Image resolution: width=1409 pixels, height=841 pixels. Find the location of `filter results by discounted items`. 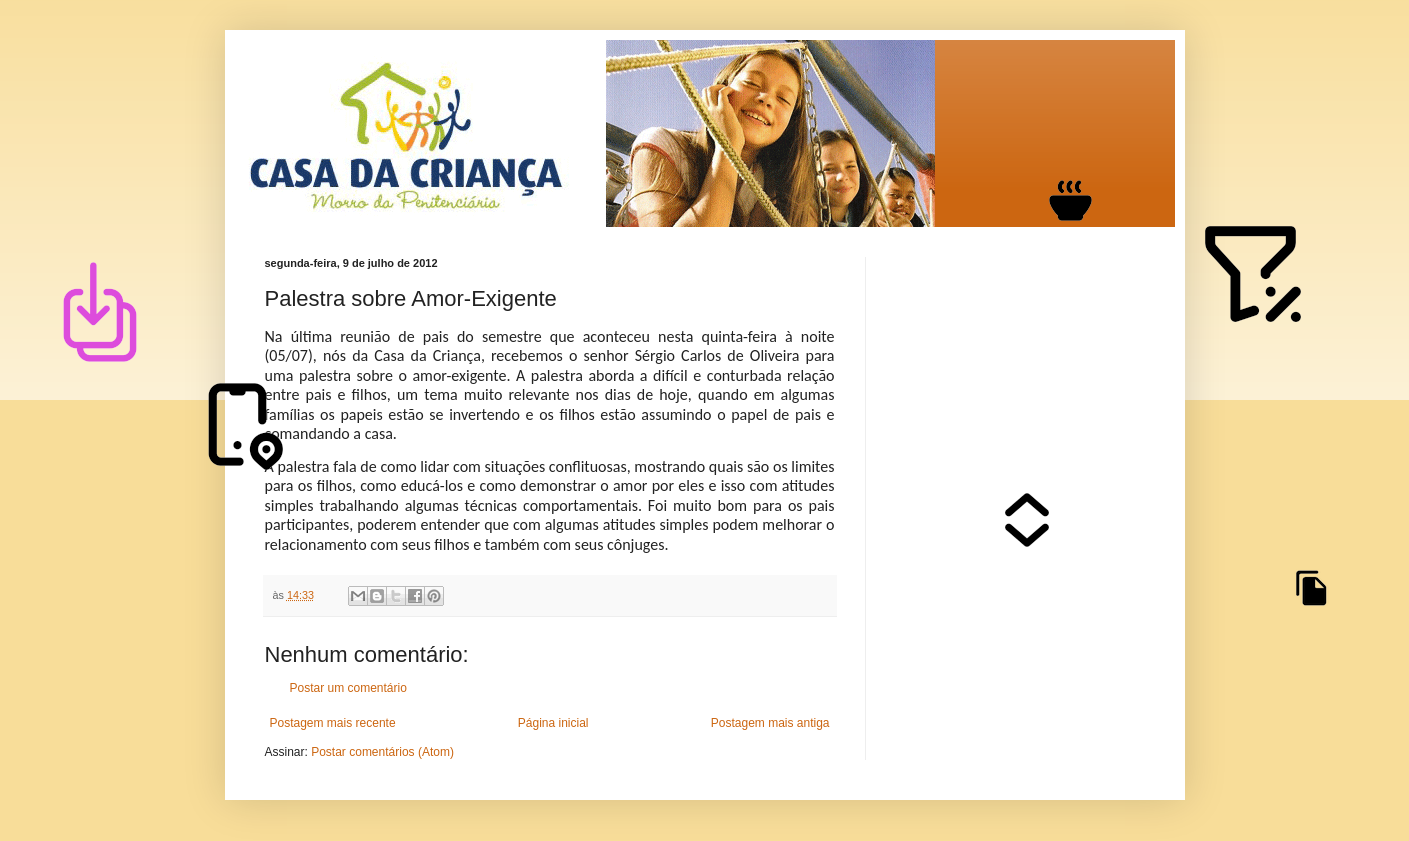

filter results by discounted items is located at coordinates (1250, 271).